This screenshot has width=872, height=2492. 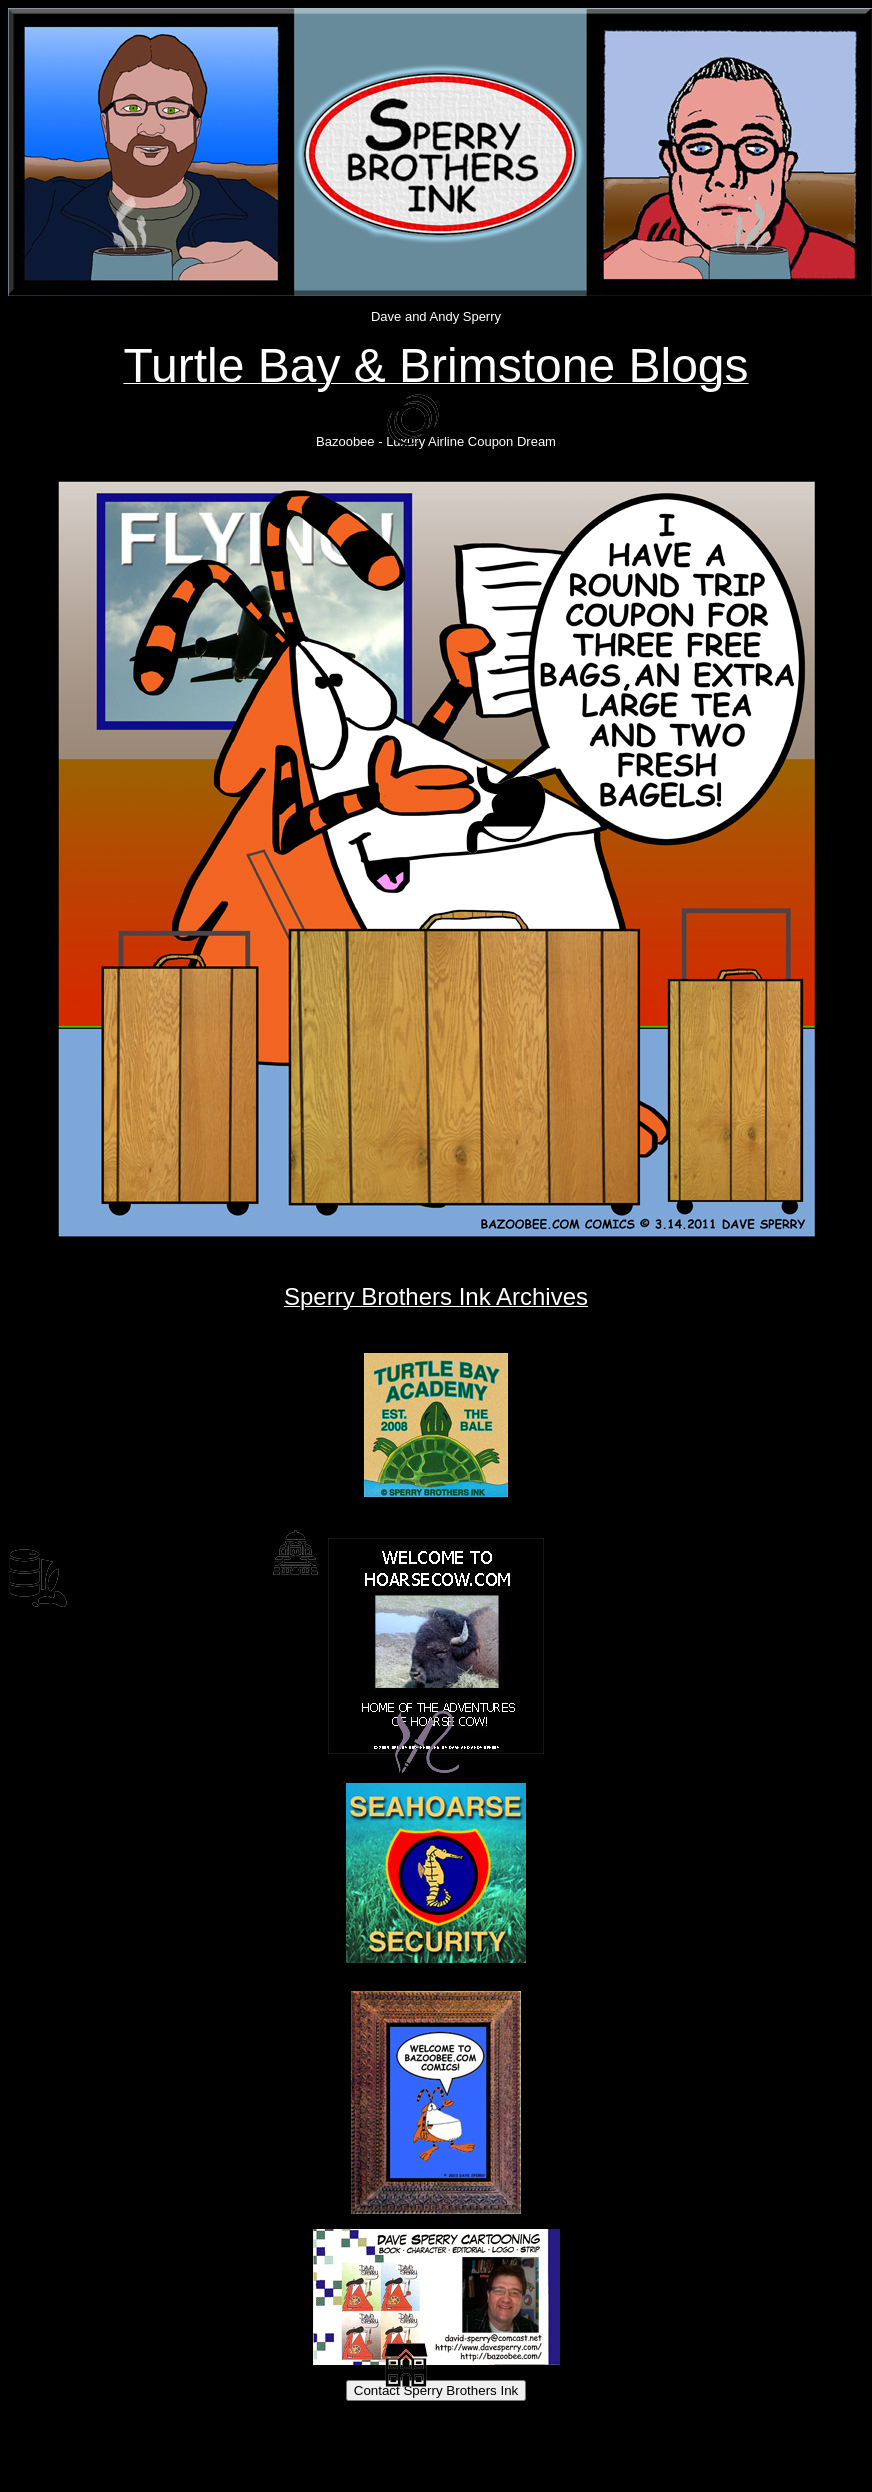 I want to click on view historical or religious landmarks, so click(x=295, y=1552).